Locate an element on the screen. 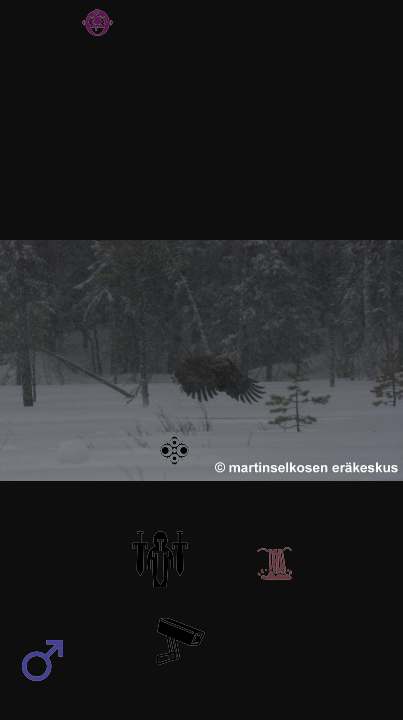 The width and height of the screenshot is (403, 720). access security camera footage is located at coordinates (180, 641).